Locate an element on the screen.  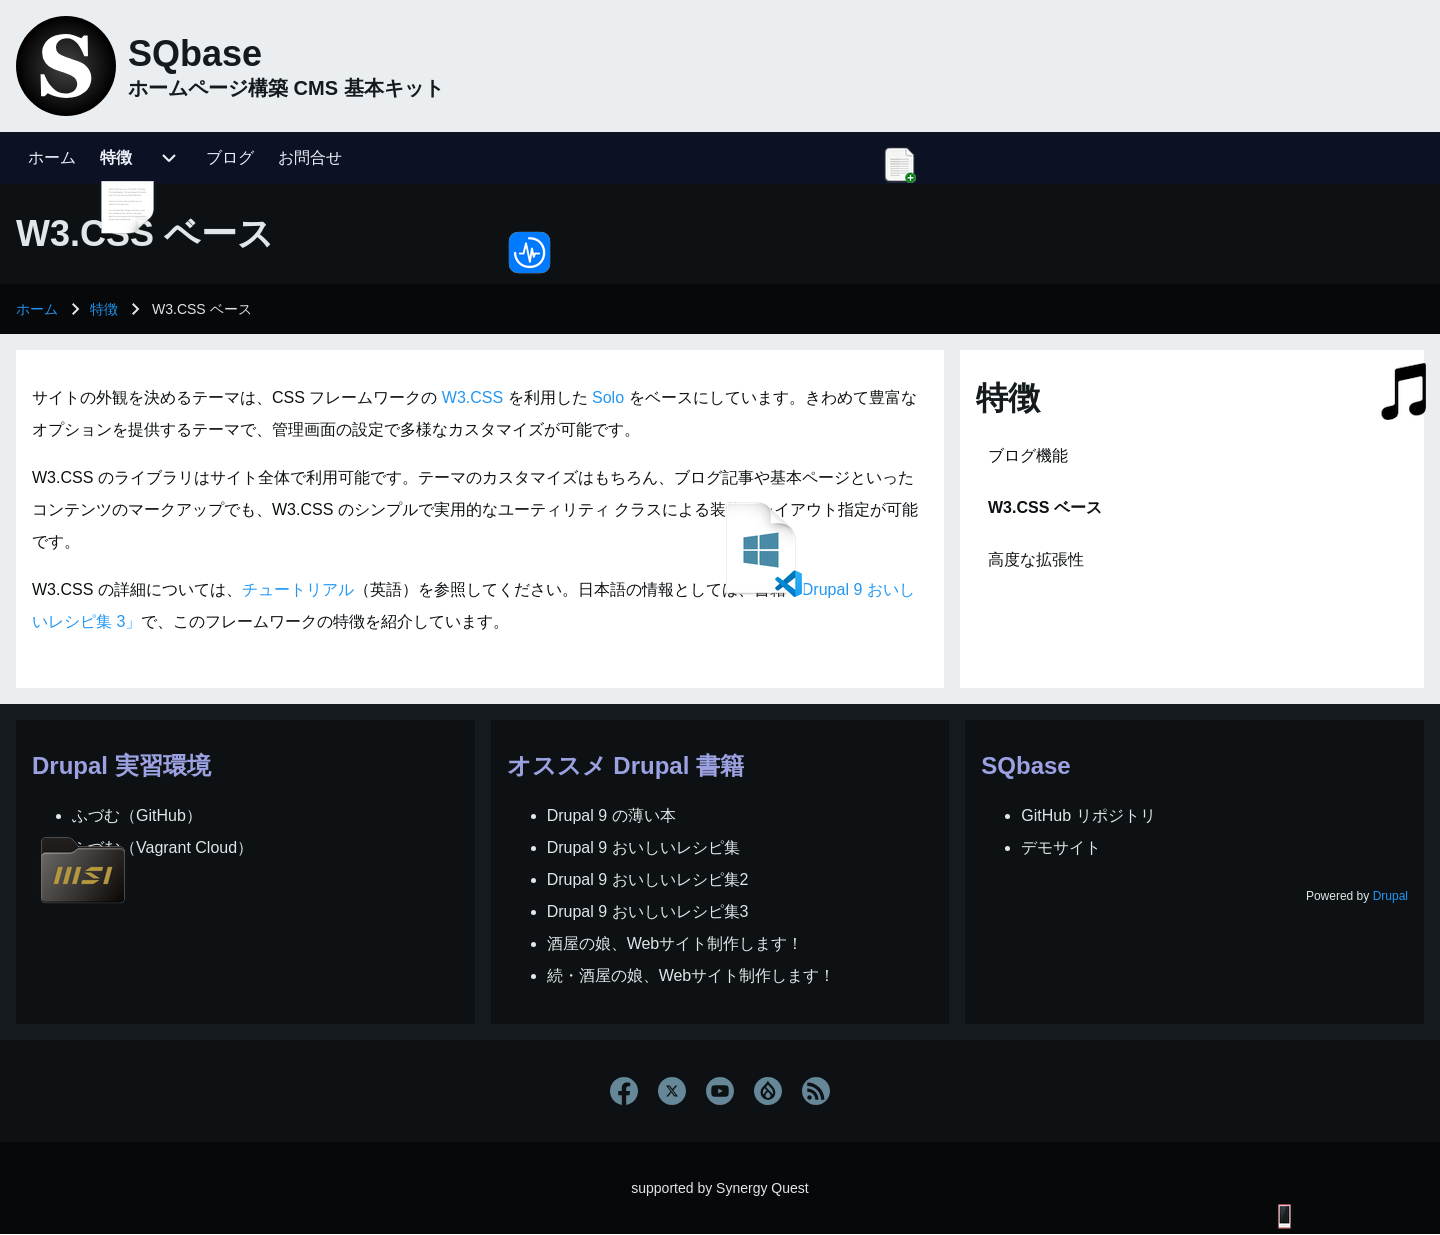
open MSI branded folder is located at coordinates (82, 872).